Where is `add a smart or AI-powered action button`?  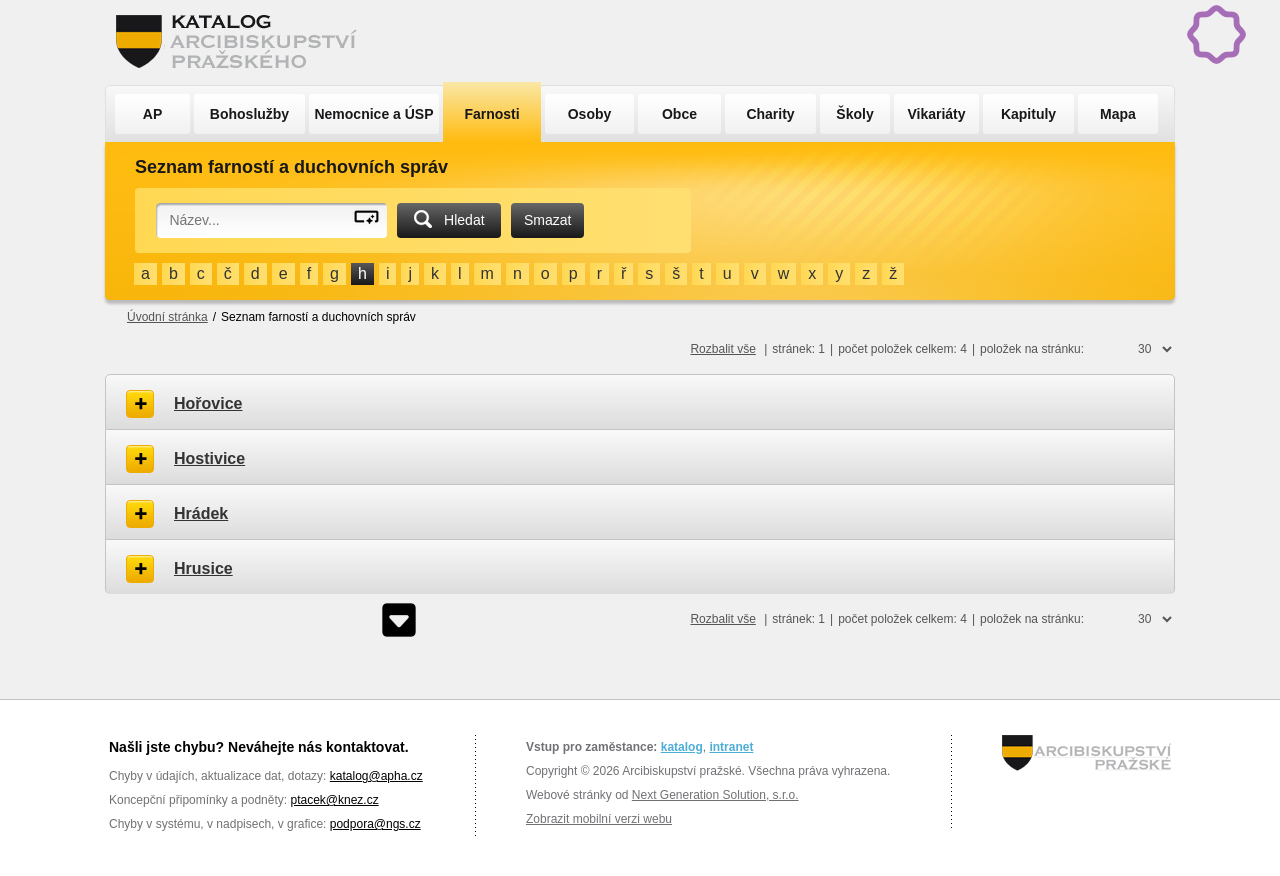
add a smart or AI-powered action button is located at coordinates (366, 216).